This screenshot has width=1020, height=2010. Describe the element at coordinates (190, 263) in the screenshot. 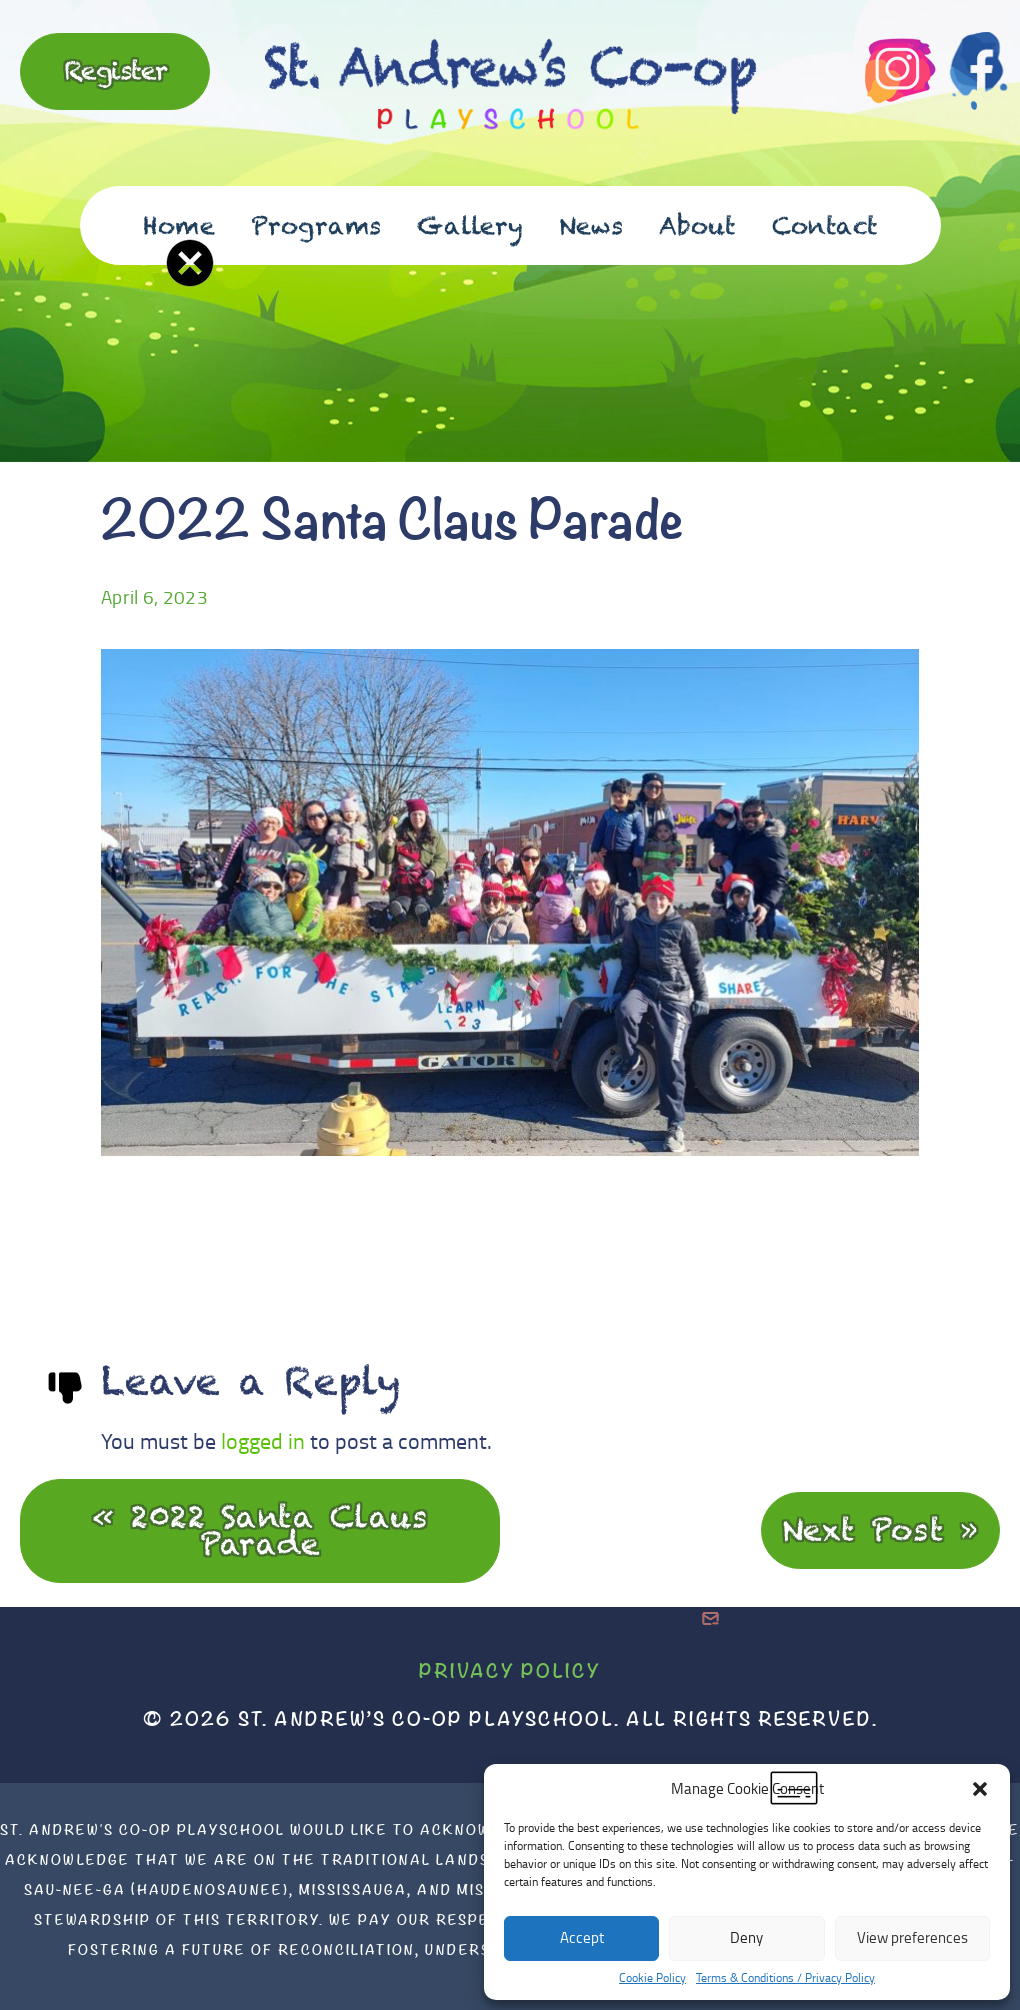

I see `cancel or close the current action` at that location.